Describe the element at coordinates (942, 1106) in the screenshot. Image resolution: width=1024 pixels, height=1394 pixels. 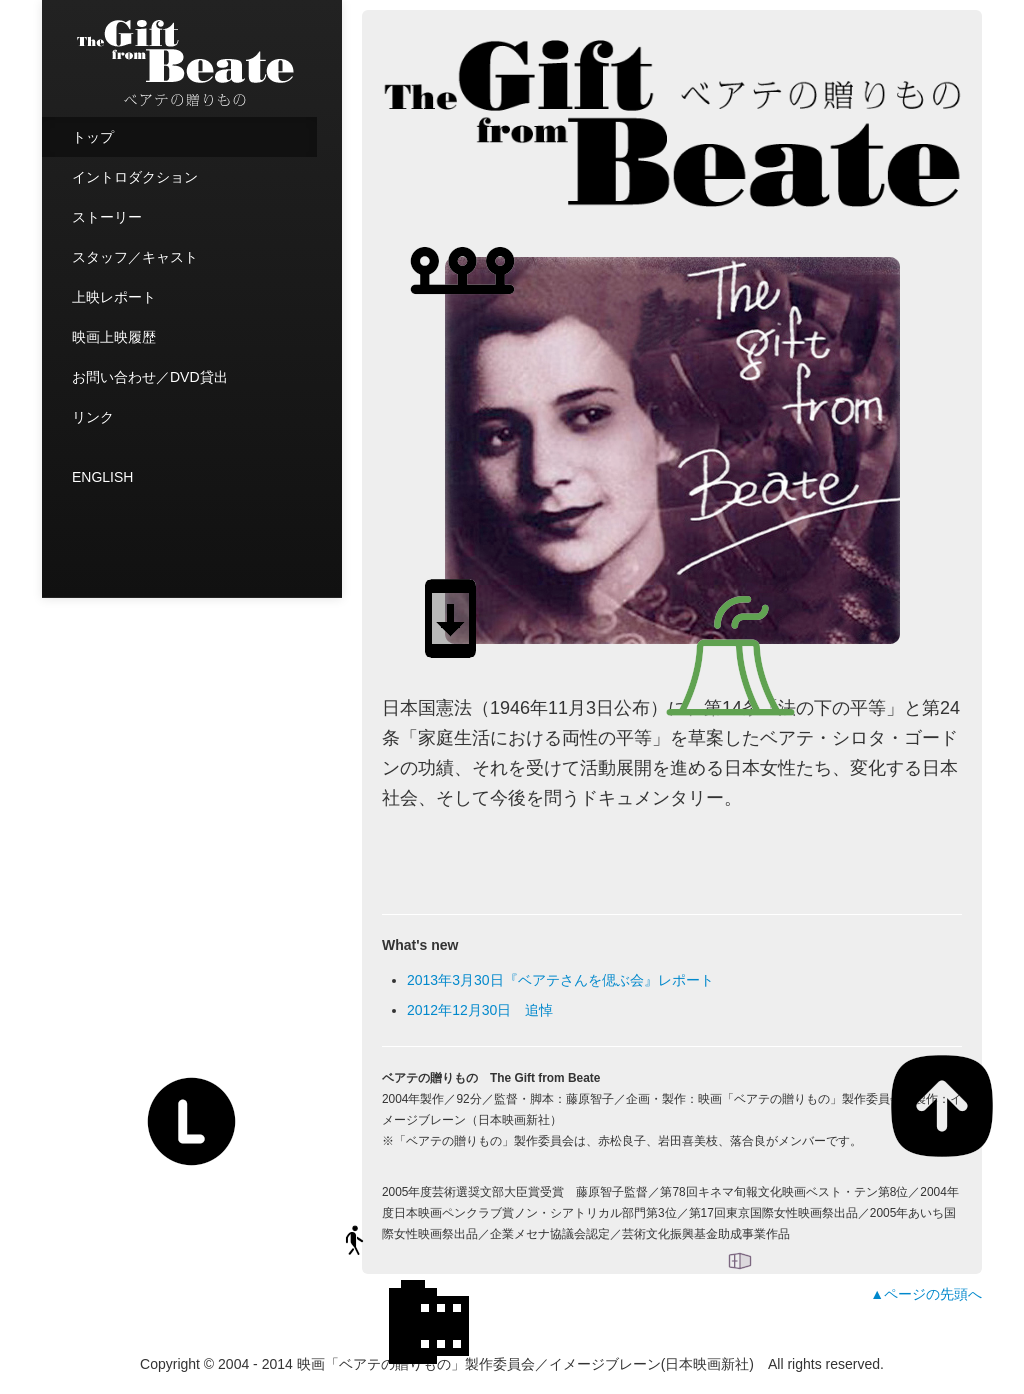
I see `upload a file or document` at that location.